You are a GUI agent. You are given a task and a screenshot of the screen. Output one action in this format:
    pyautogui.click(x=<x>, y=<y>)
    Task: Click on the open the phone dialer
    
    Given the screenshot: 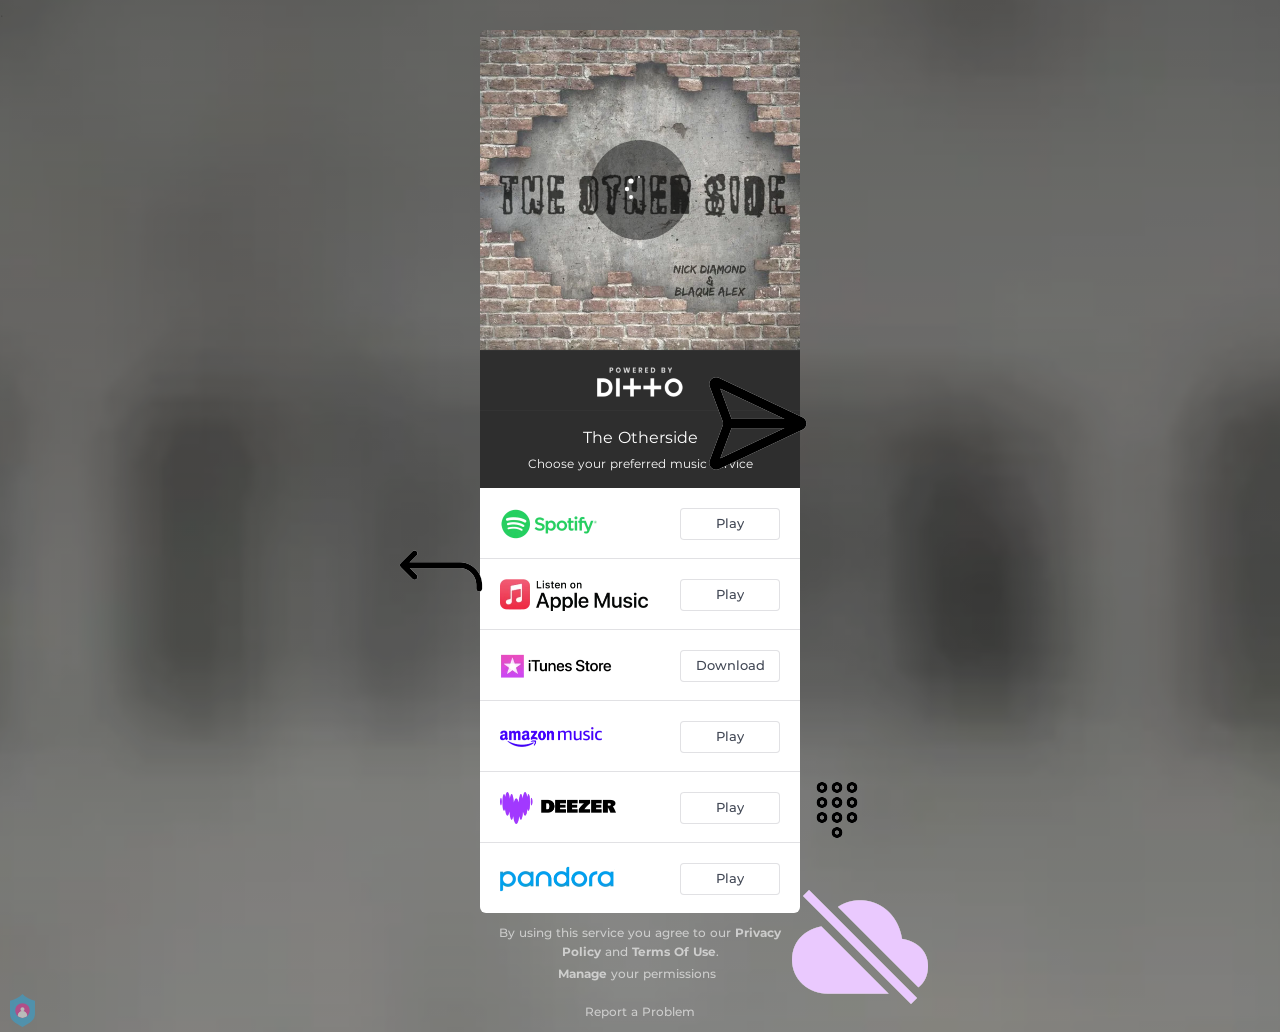 What is the action you would take?
    pyautogui.click(x=837, y=810)
    